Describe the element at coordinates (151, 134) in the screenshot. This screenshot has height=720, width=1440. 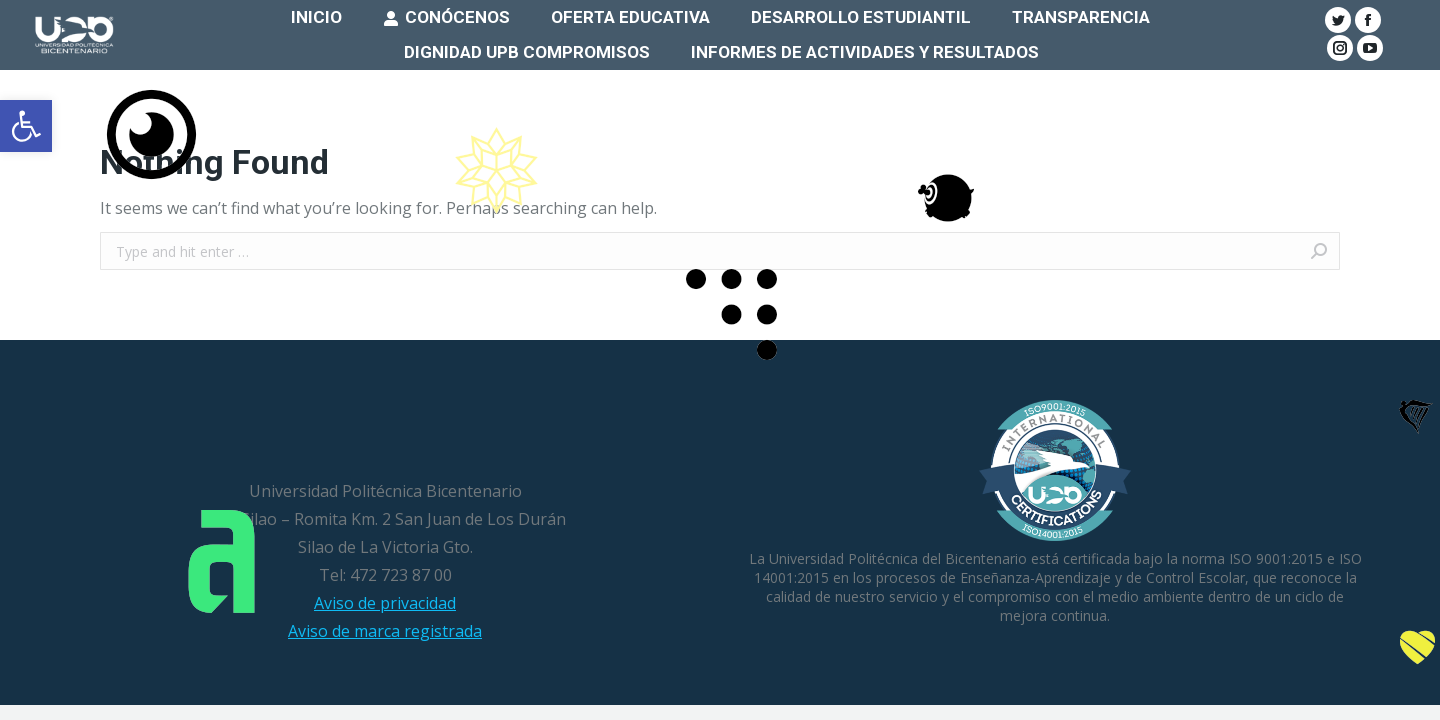
I see `view or preview content` at that location.